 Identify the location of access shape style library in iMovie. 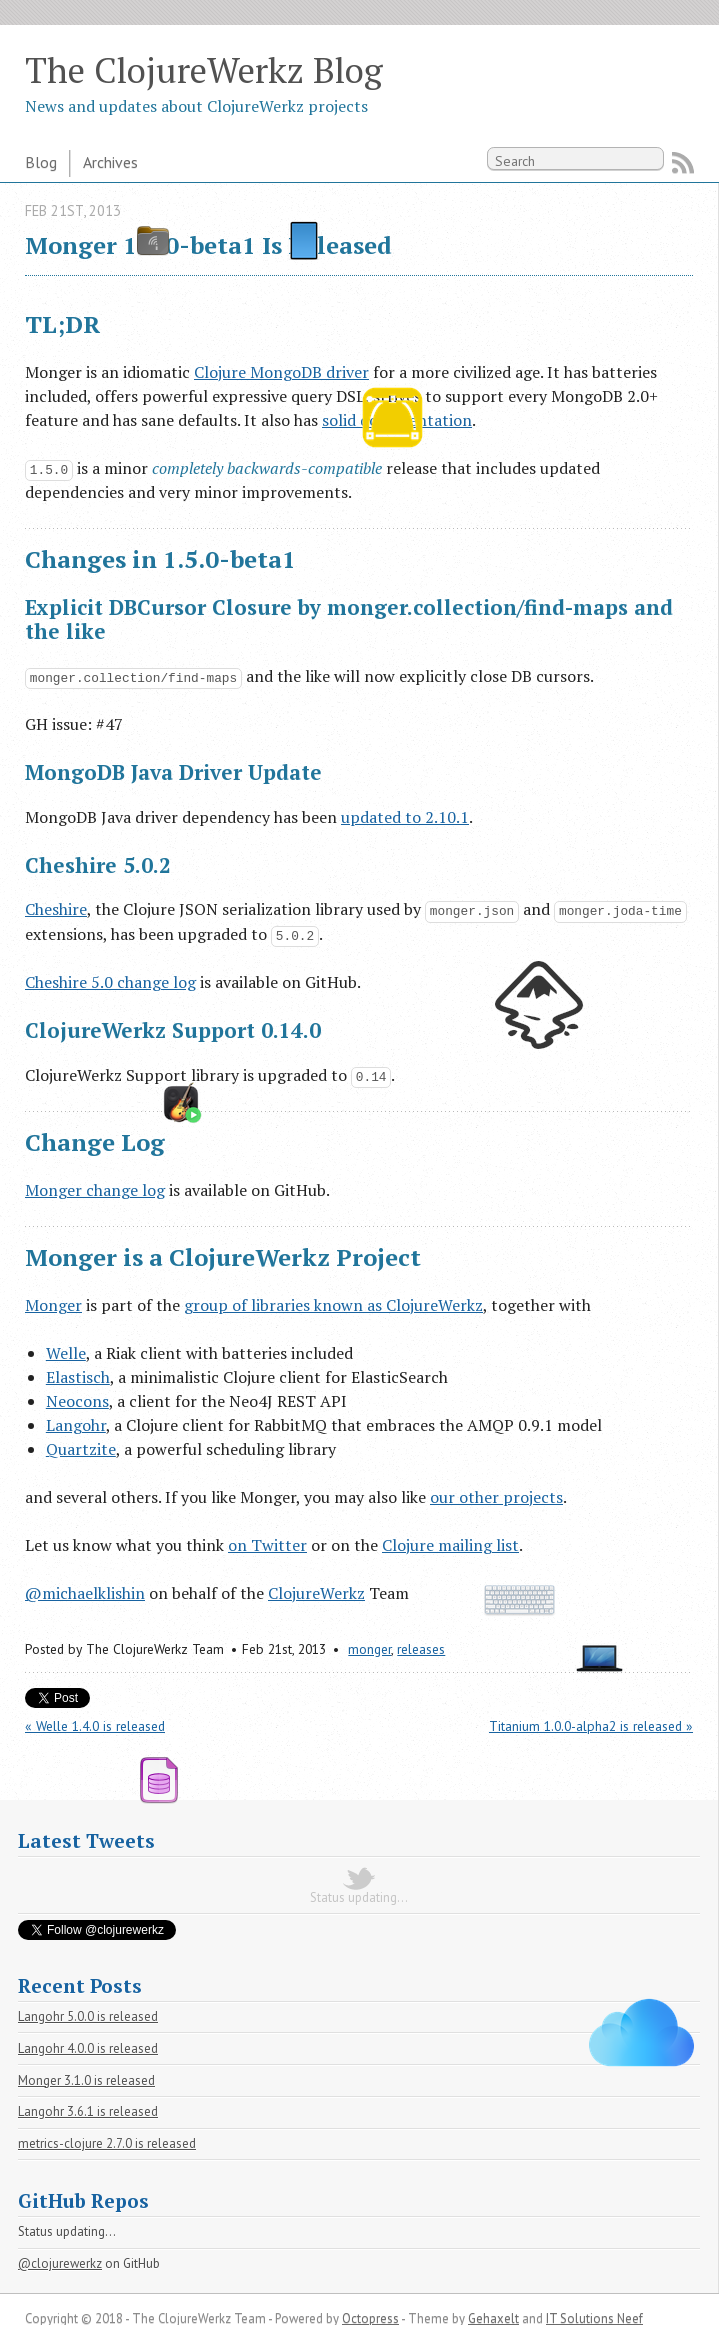
(392, 417).